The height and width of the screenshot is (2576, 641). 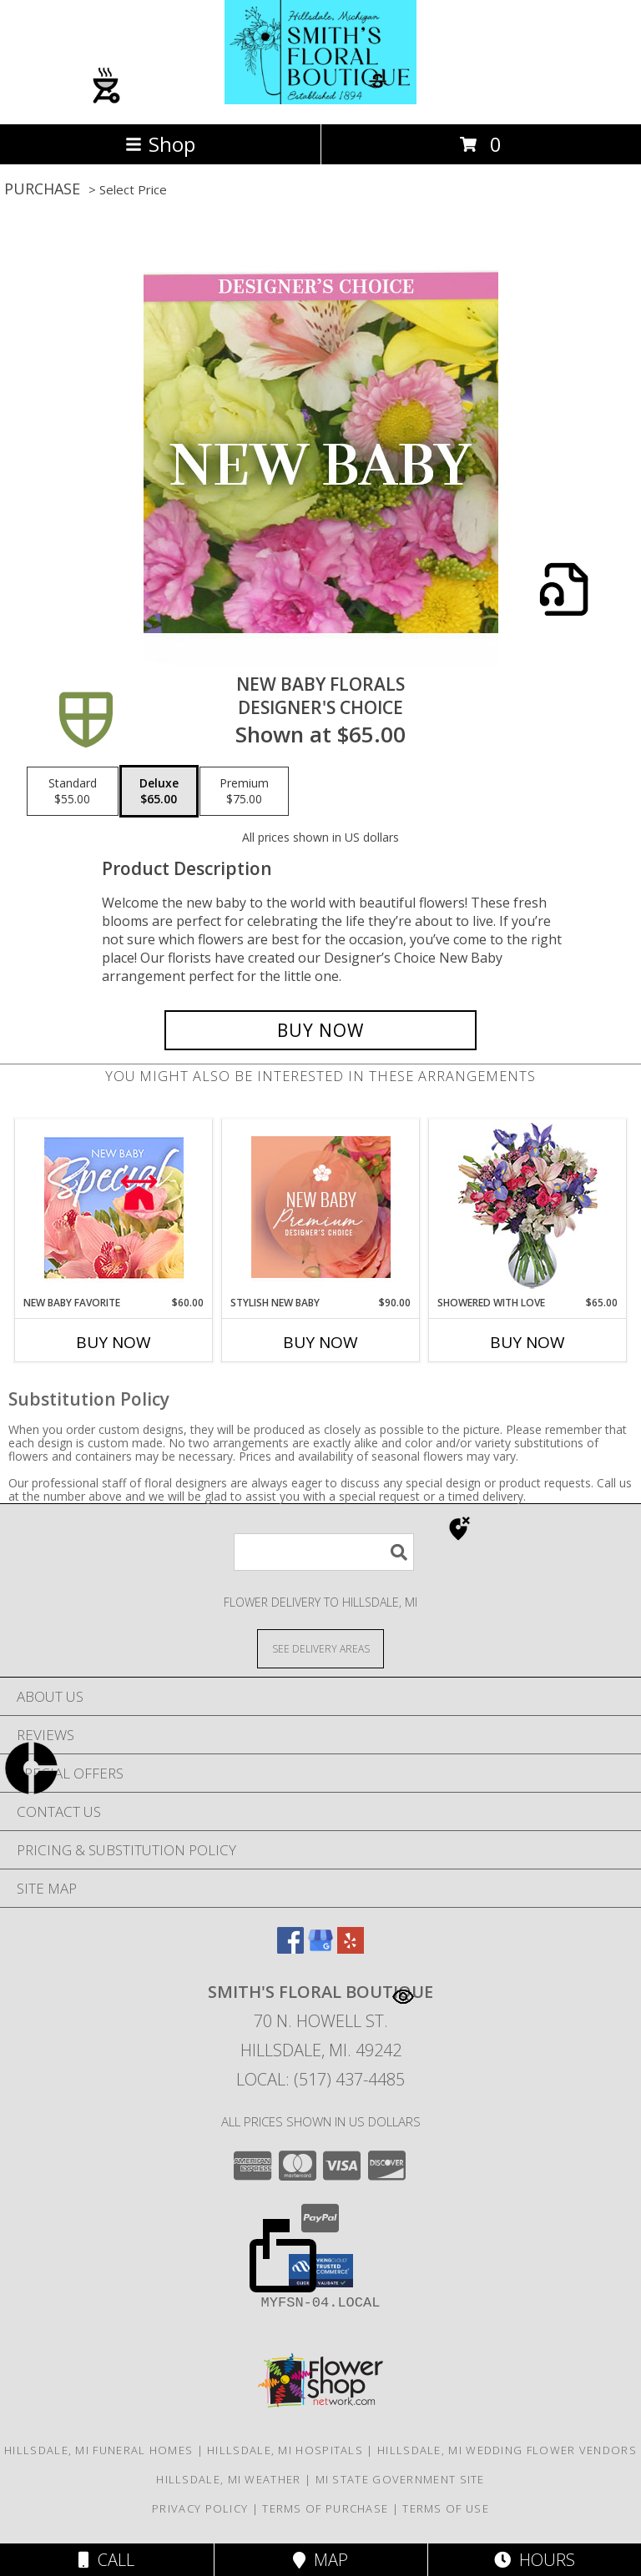 I want to click on toggle visibility of an item, so click(x=403, y=1997).